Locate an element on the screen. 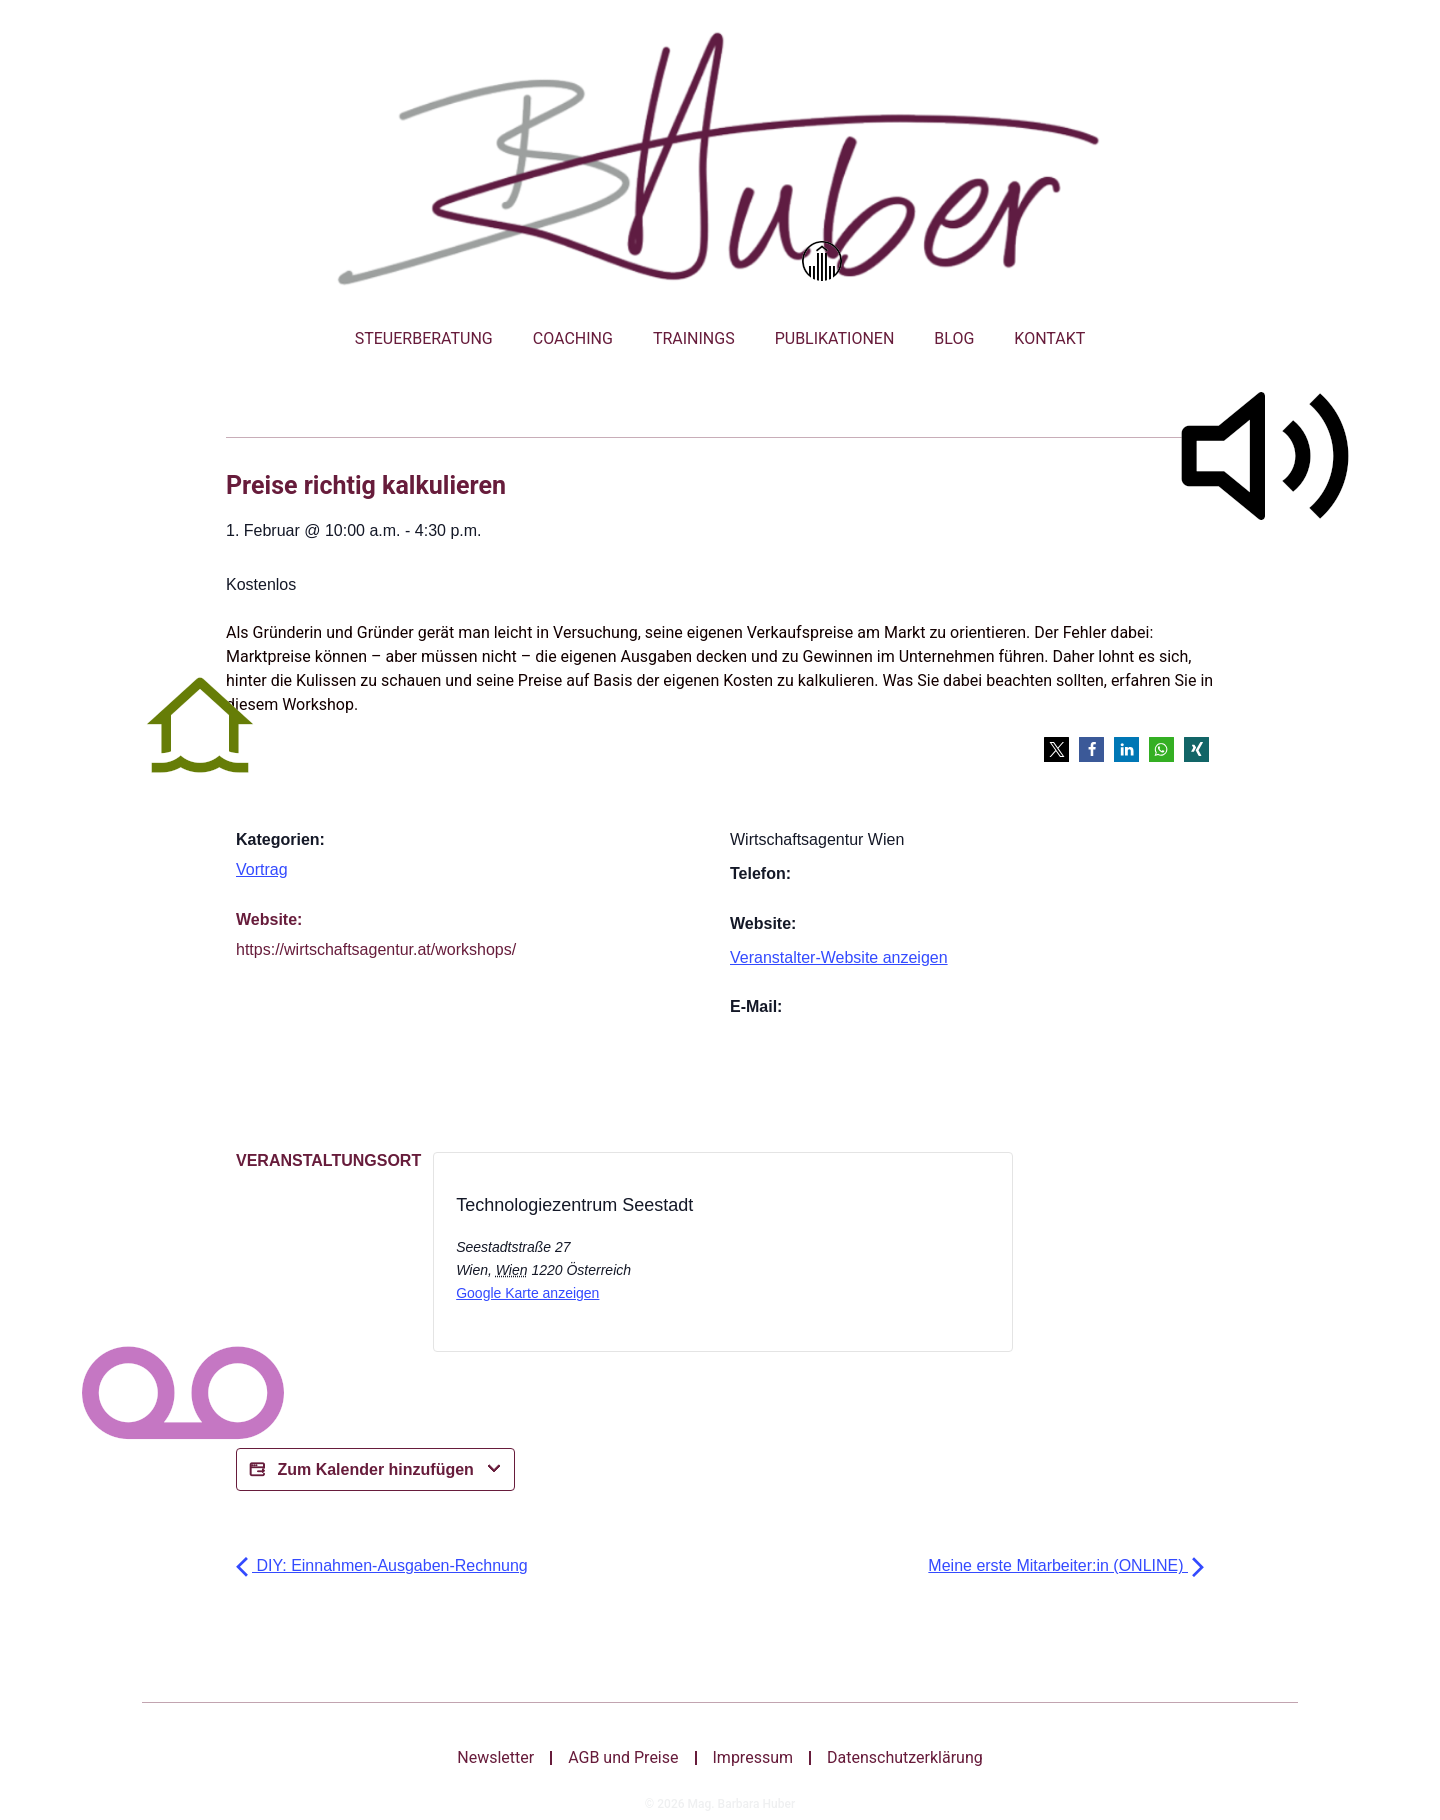 This screenshot has width=1440, height=1820. access voicemail messages is located at coordinates (183, 1397).